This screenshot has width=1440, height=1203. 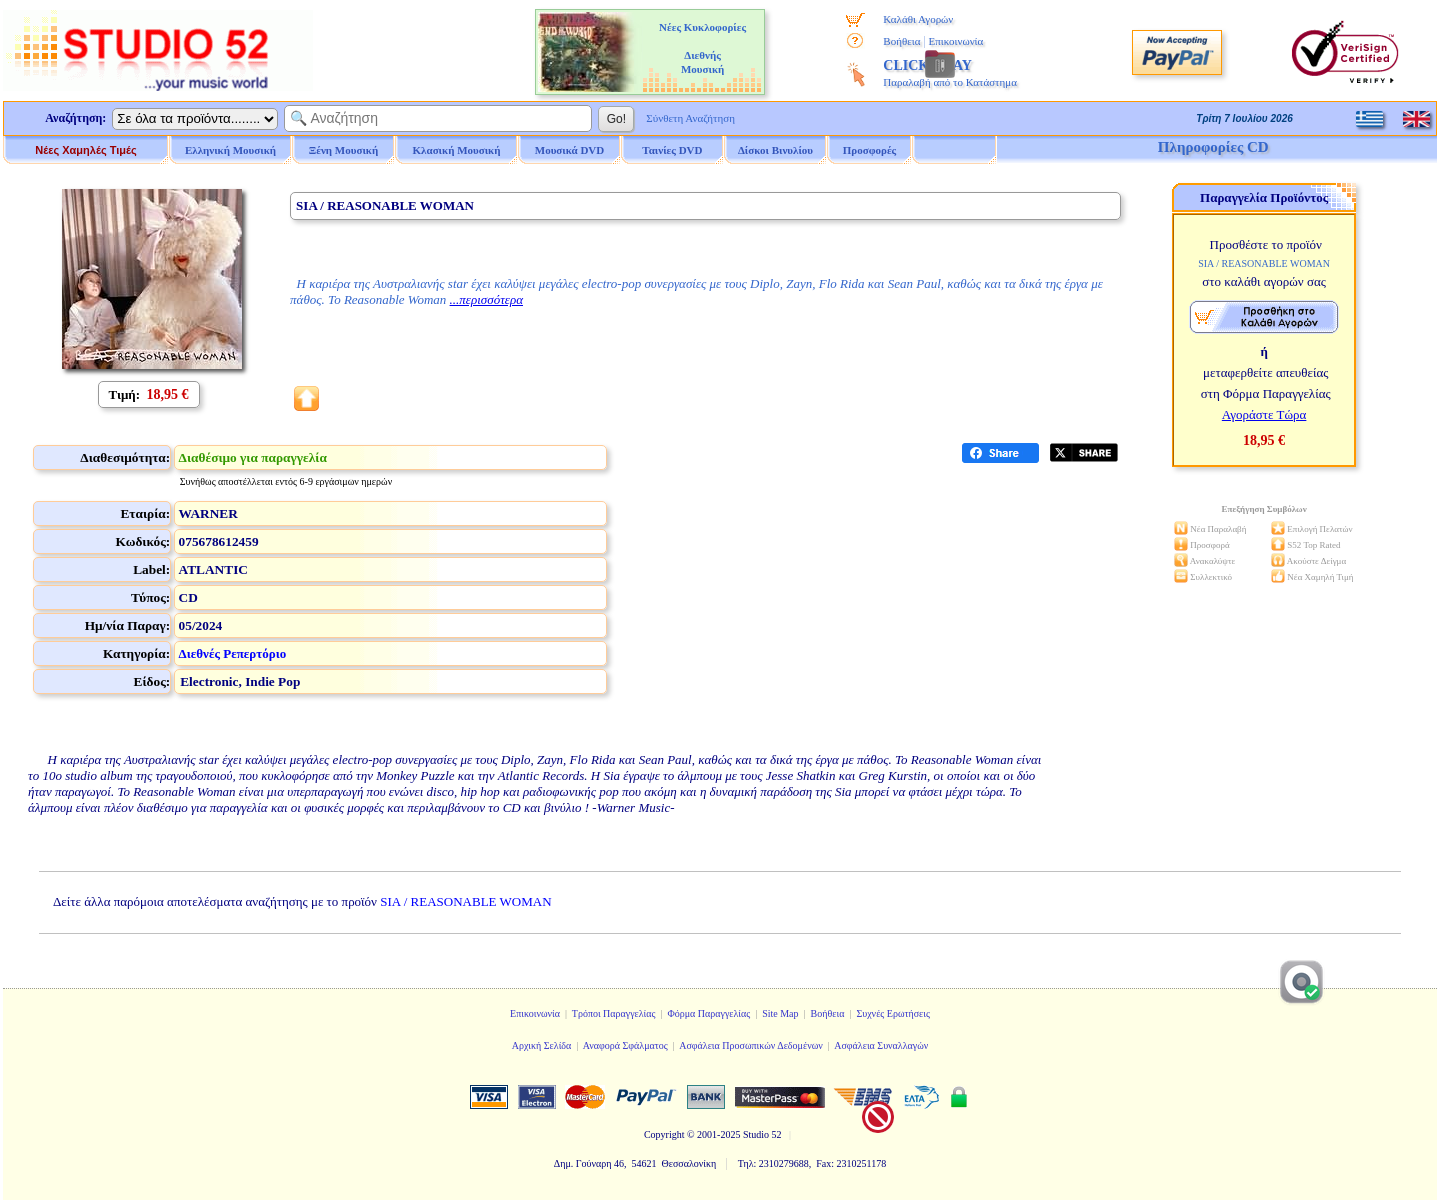 What do you see at coordinates (878, 1117) in the screenshot?
I see `delete or remove selected item` at bounding box center [878, 1117].